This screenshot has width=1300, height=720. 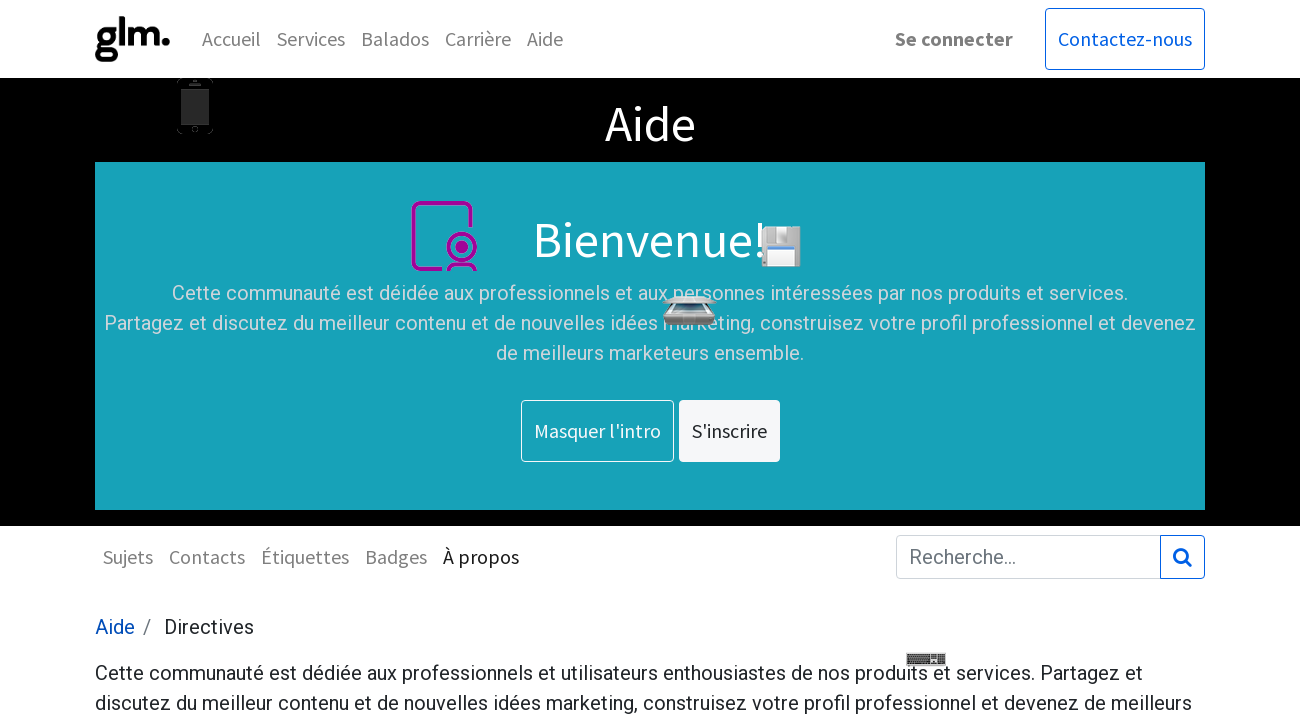 I want to click on scan documents using a wireless scanner, so click(x=689, y=310).